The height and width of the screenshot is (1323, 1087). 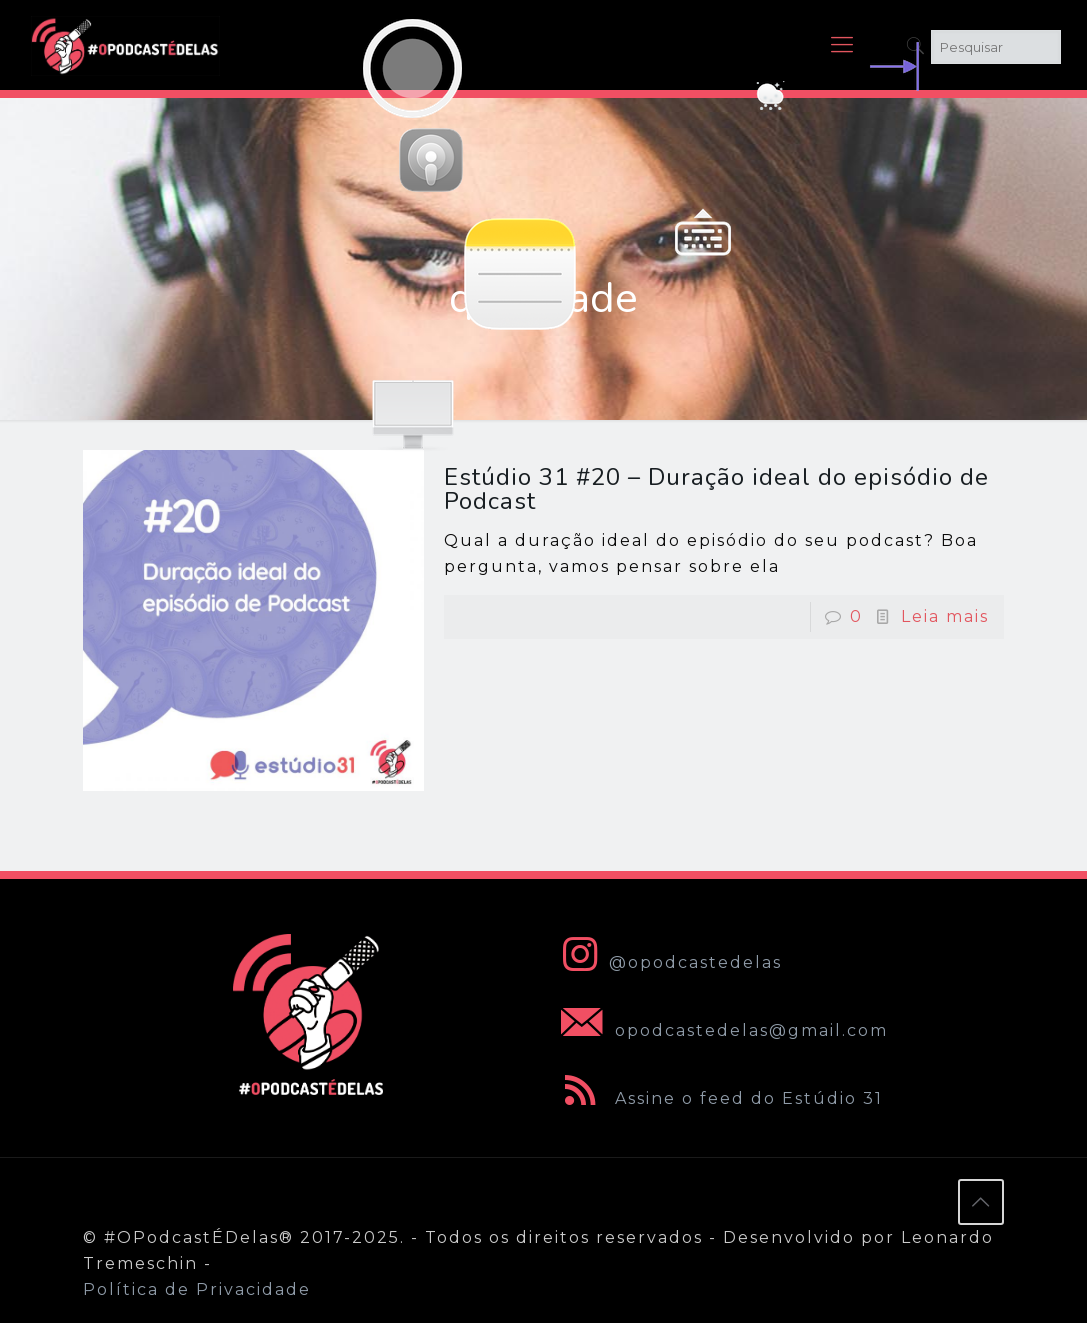 What do you see at coordinates (520, 274) in the screenshot?
I see `open the notes app` at bounding box center [520, 274].